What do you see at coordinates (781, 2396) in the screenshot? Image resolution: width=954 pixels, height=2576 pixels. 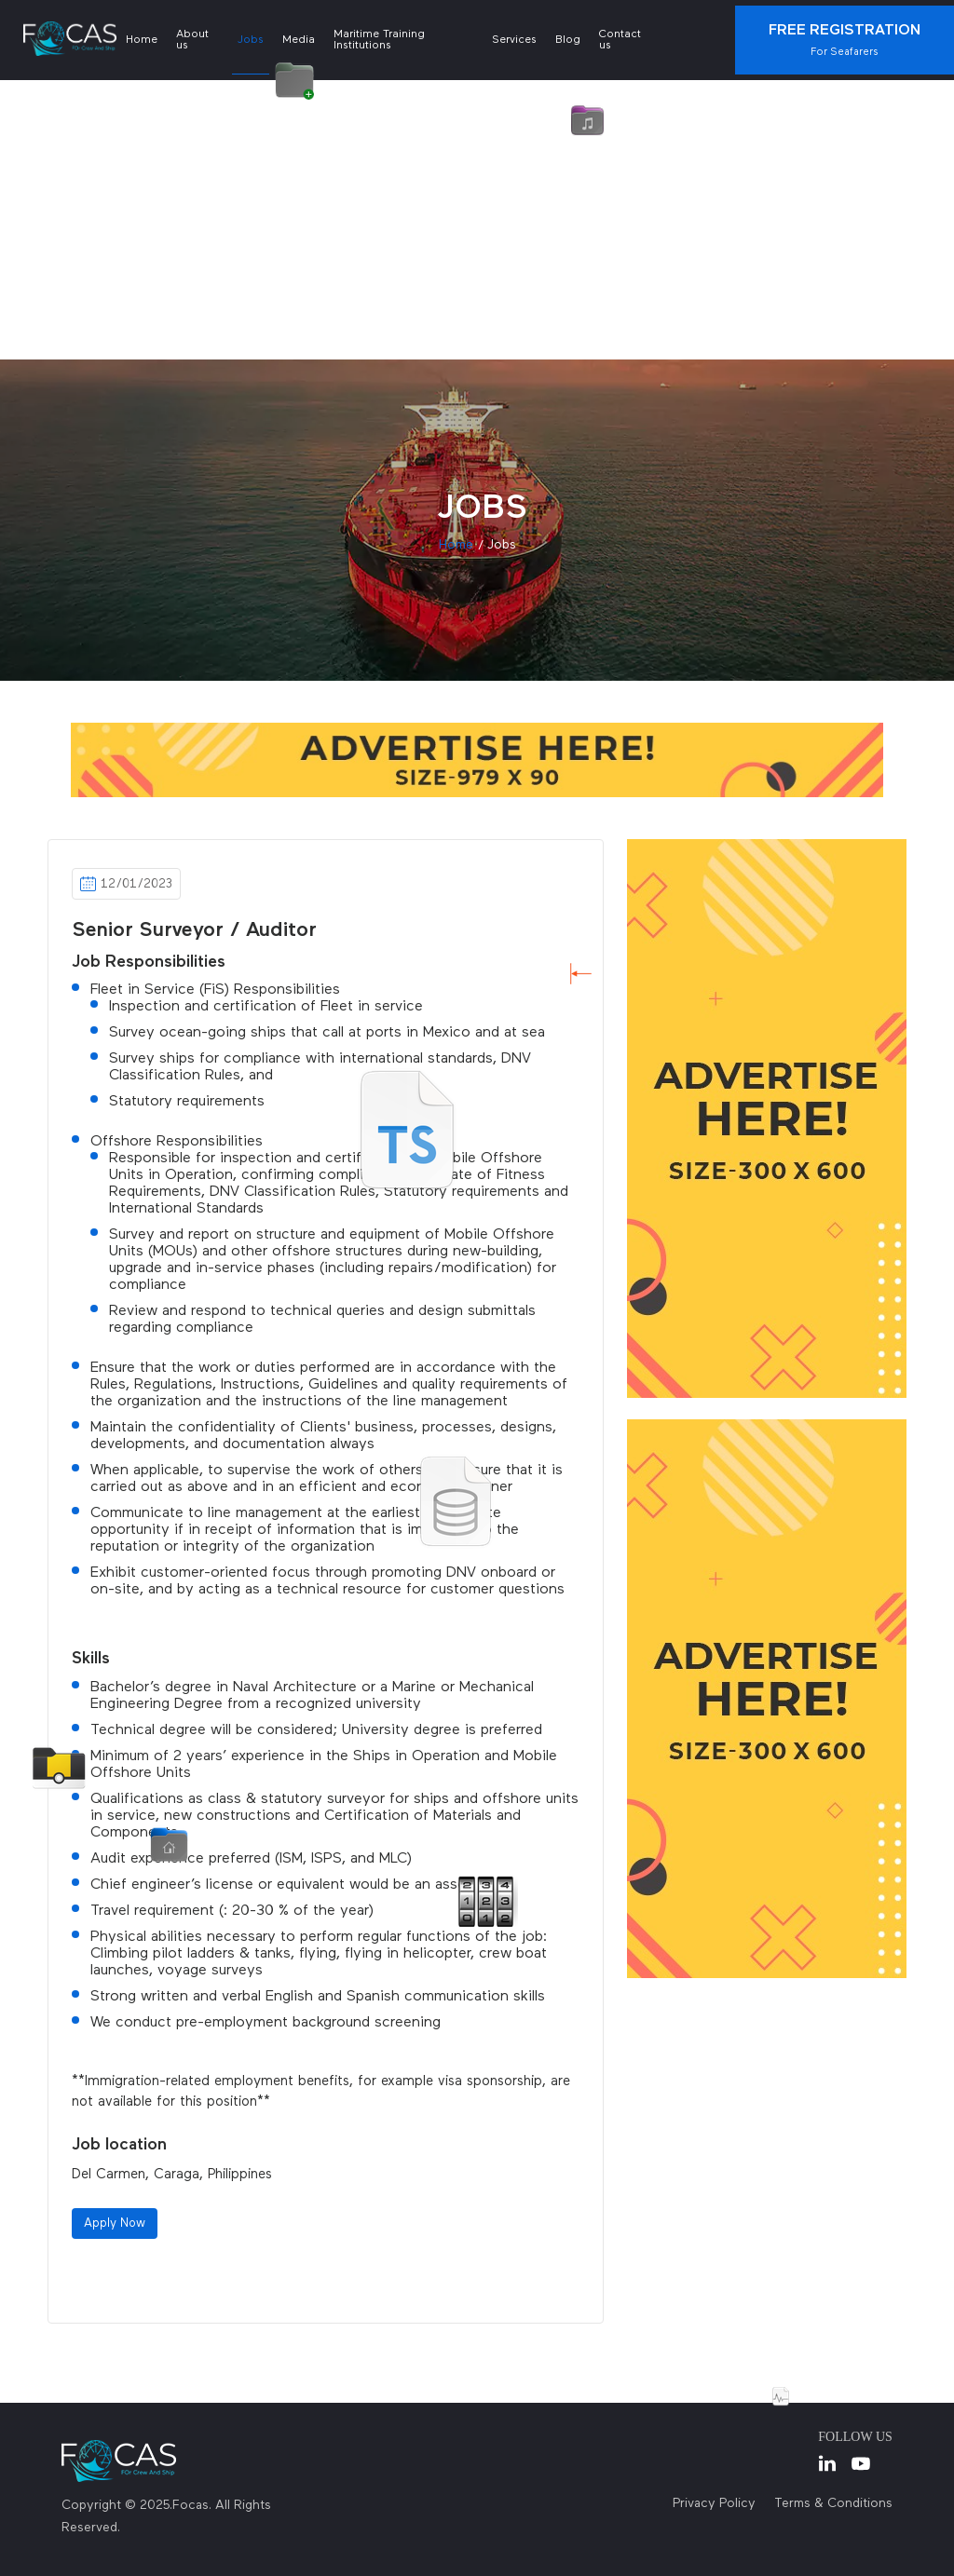 I see `view system log file` at bounding box center [781, 2396].